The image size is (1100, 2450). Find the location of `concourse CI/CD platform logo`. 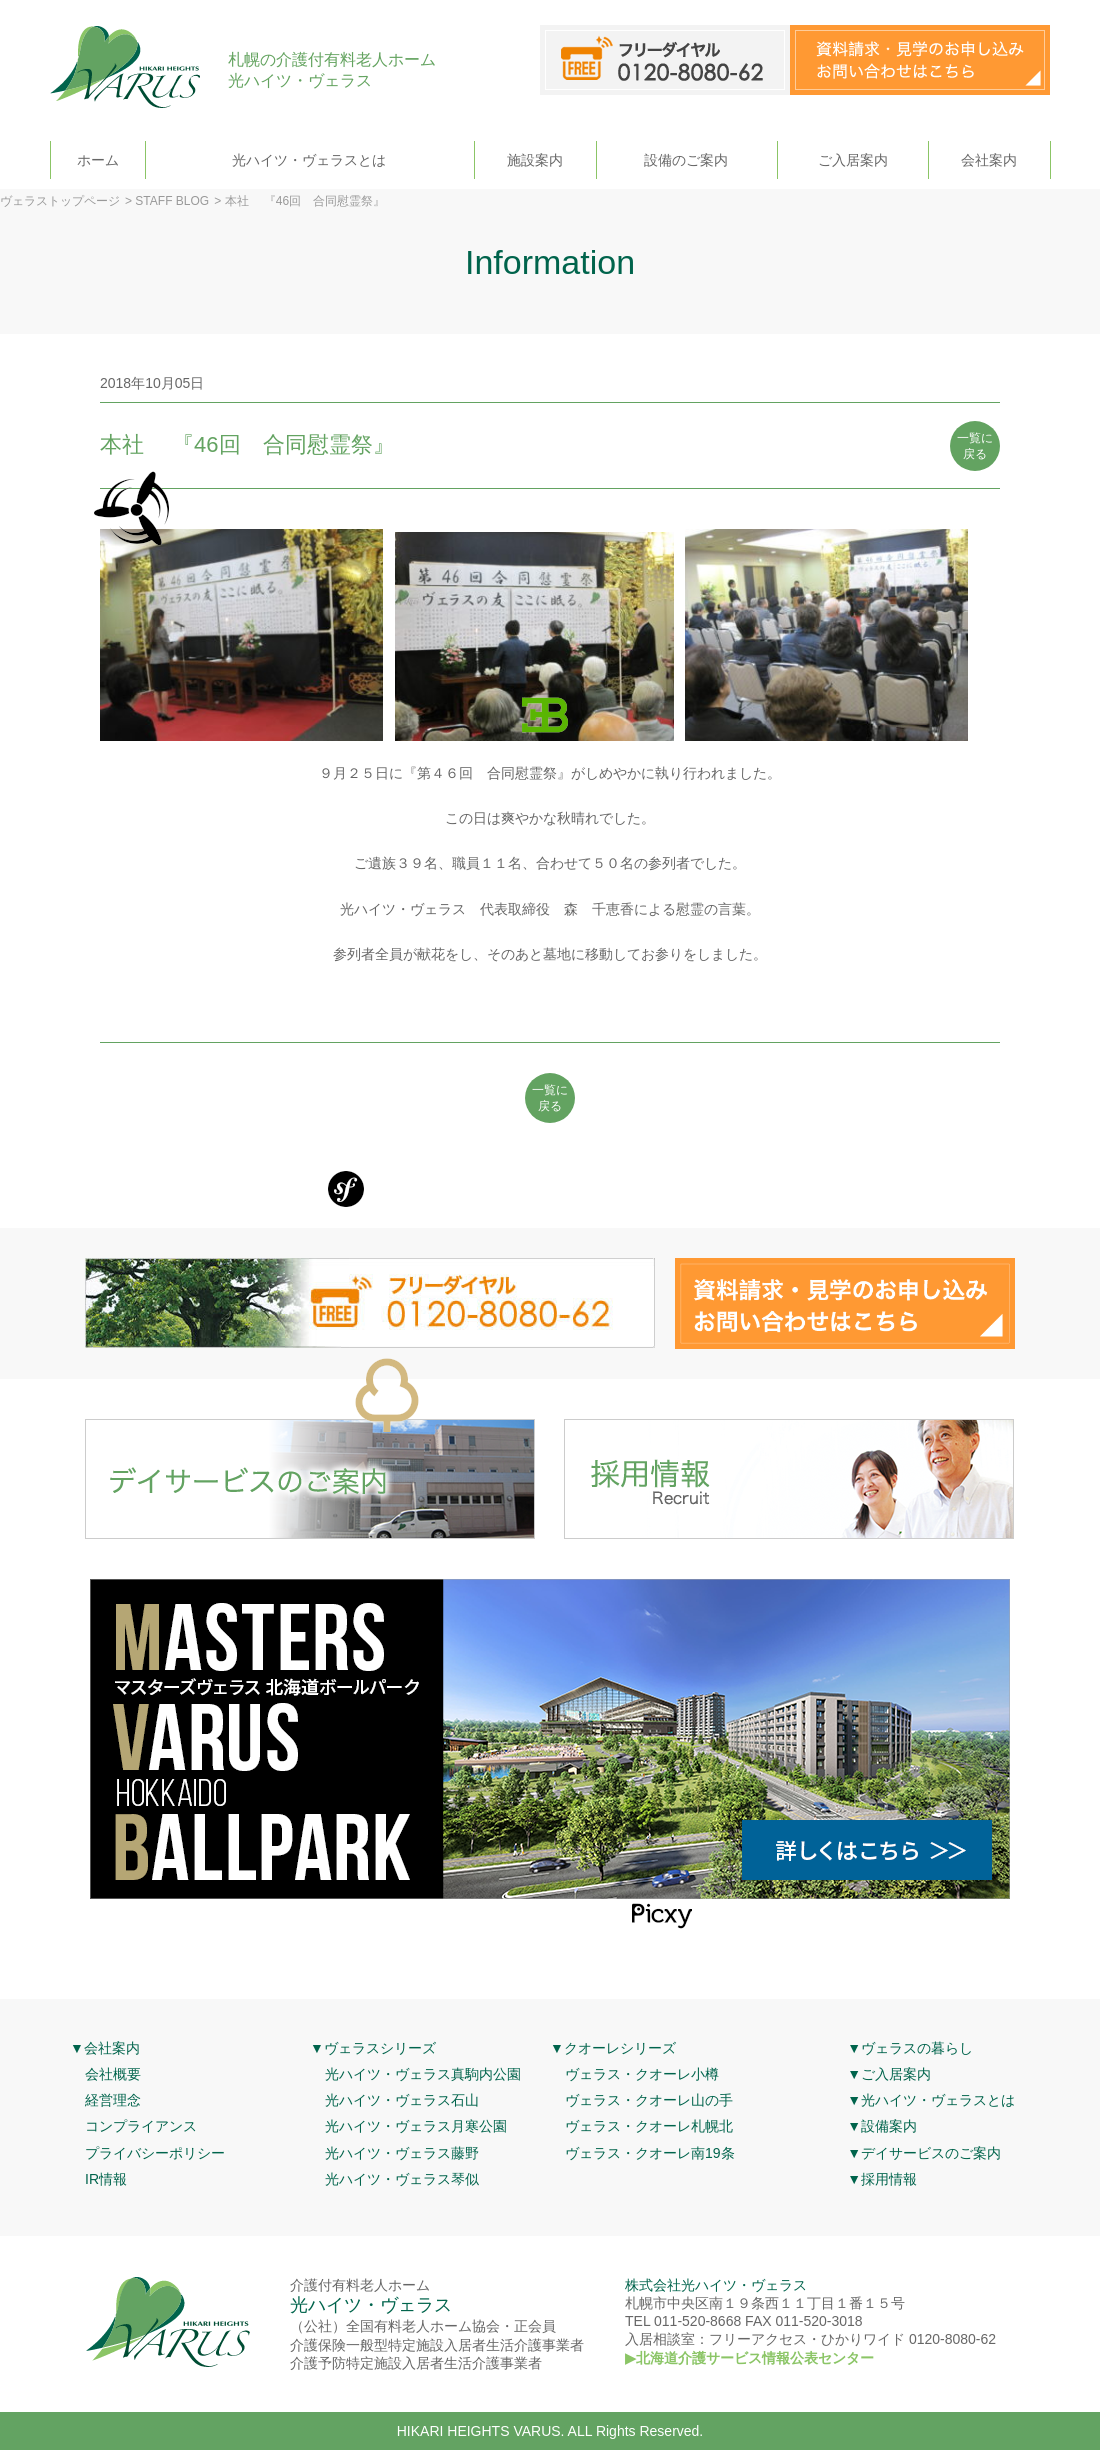

concourse CI/CD platform logo is located at coordinates (131, 508).